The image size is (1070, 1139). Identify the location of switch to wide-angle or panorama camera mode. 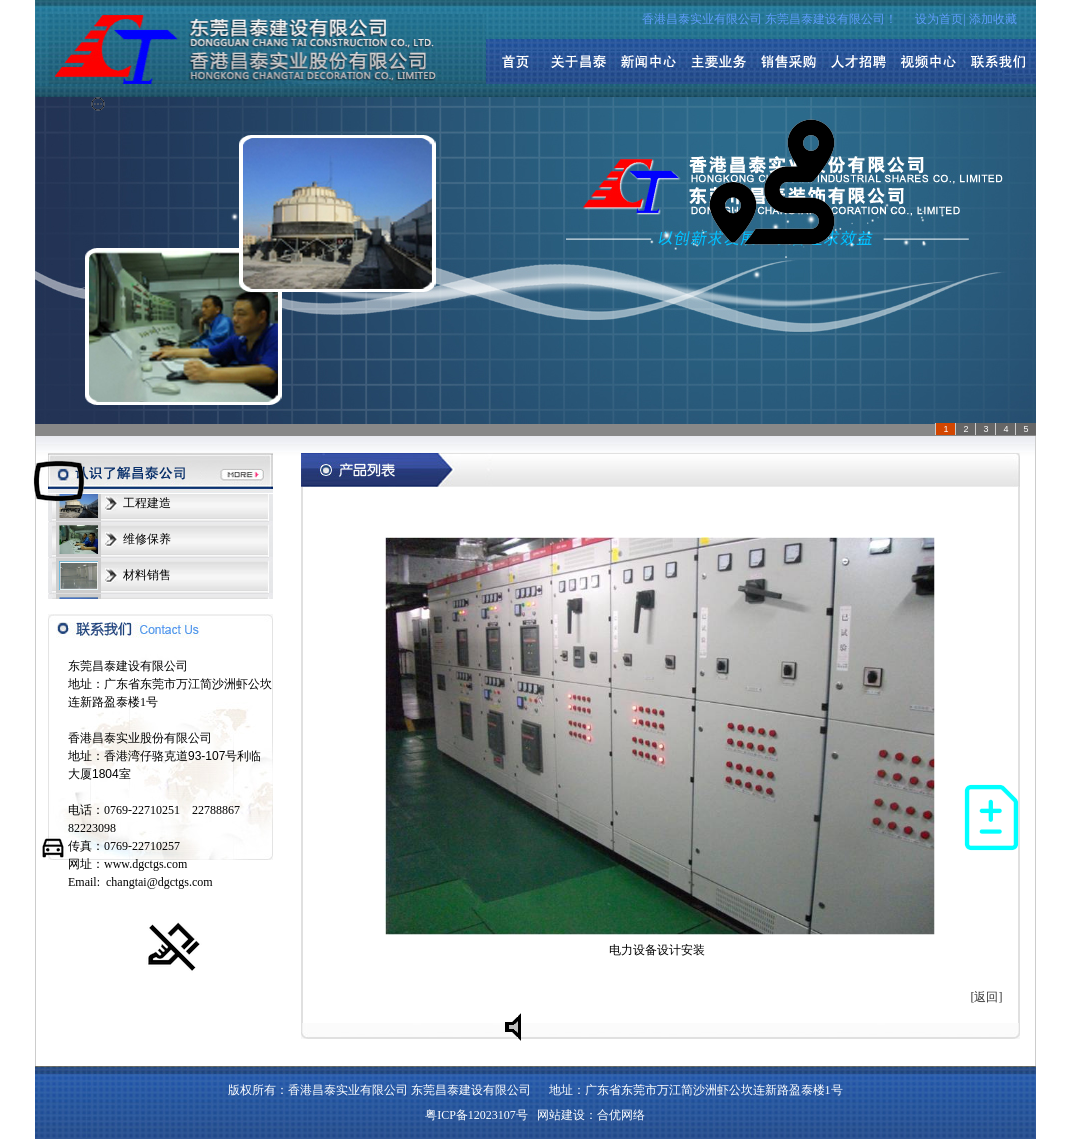
(59, 481).